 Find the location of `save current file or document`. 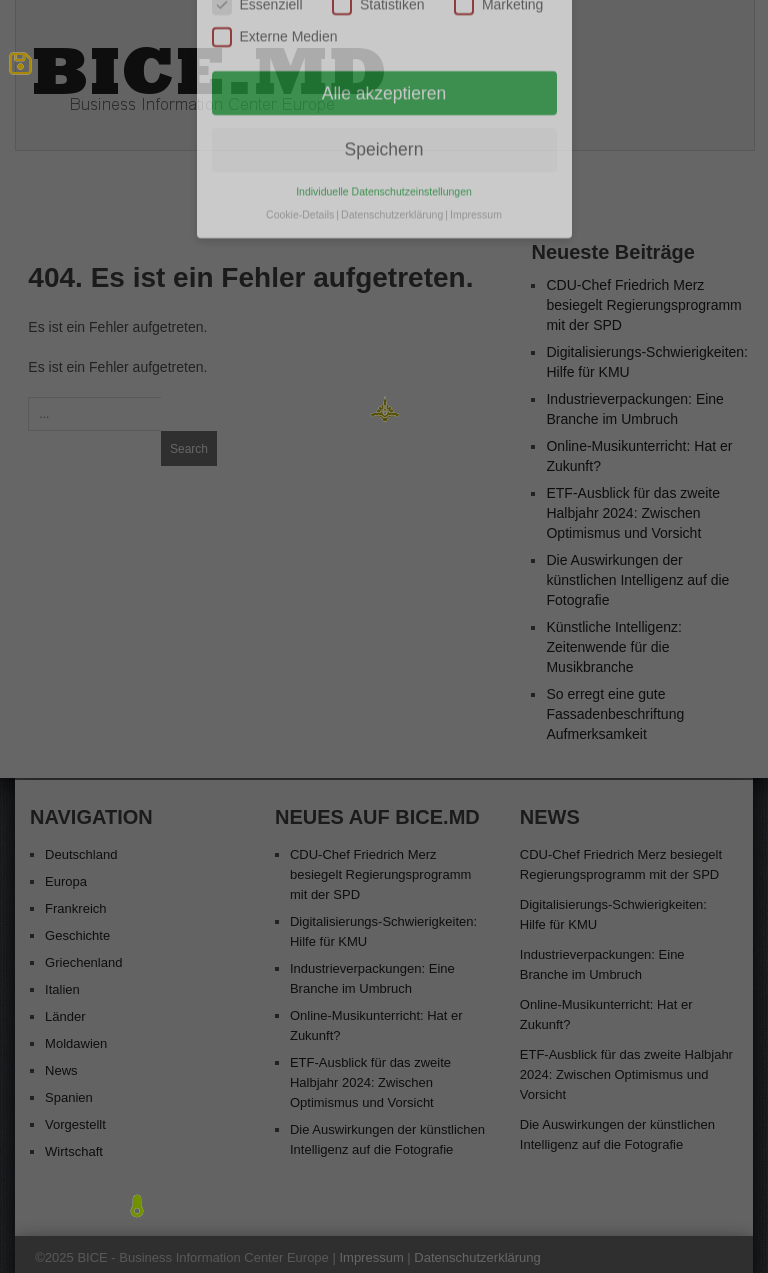

save current file or document is located at coordinates (20, 63).